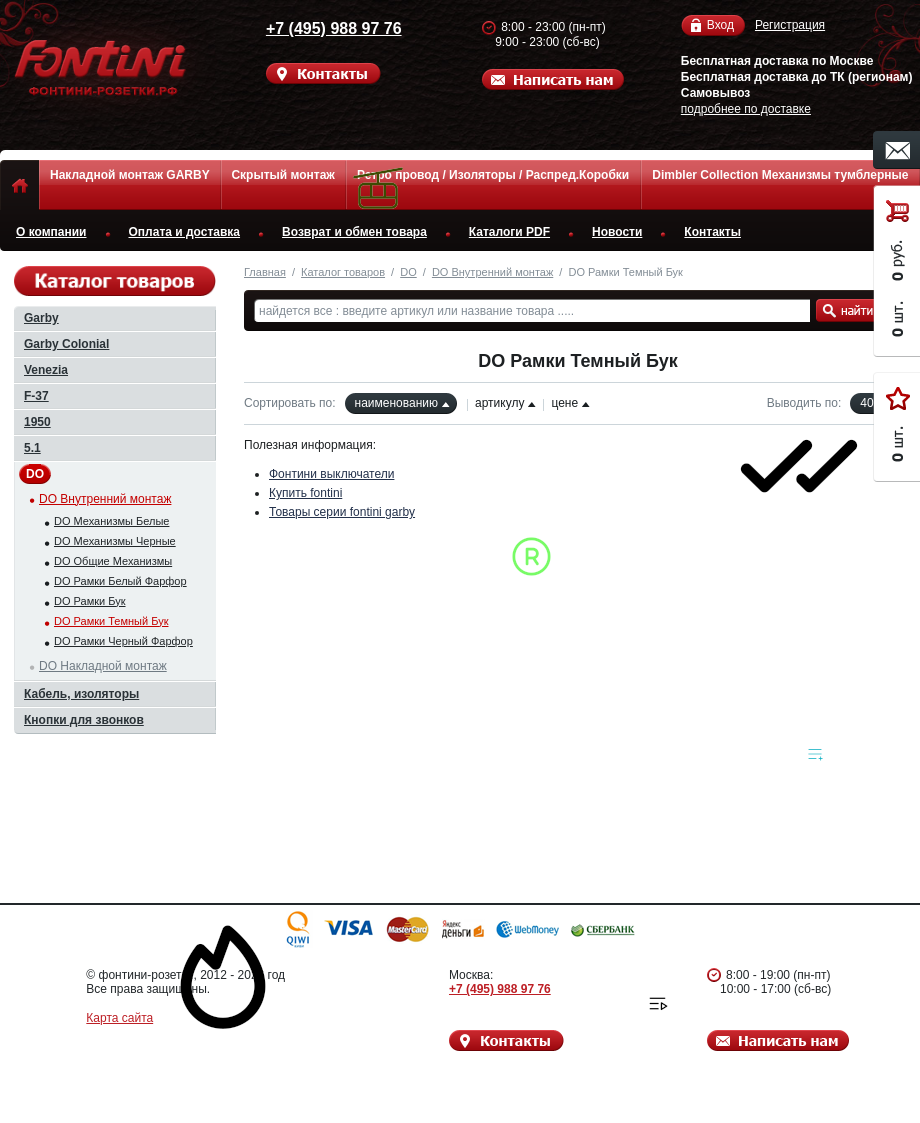  What do you see at coordinates (531, 556) in the screenshot?
I see `indicates registered trademark status` at bounding box center [531, 556].